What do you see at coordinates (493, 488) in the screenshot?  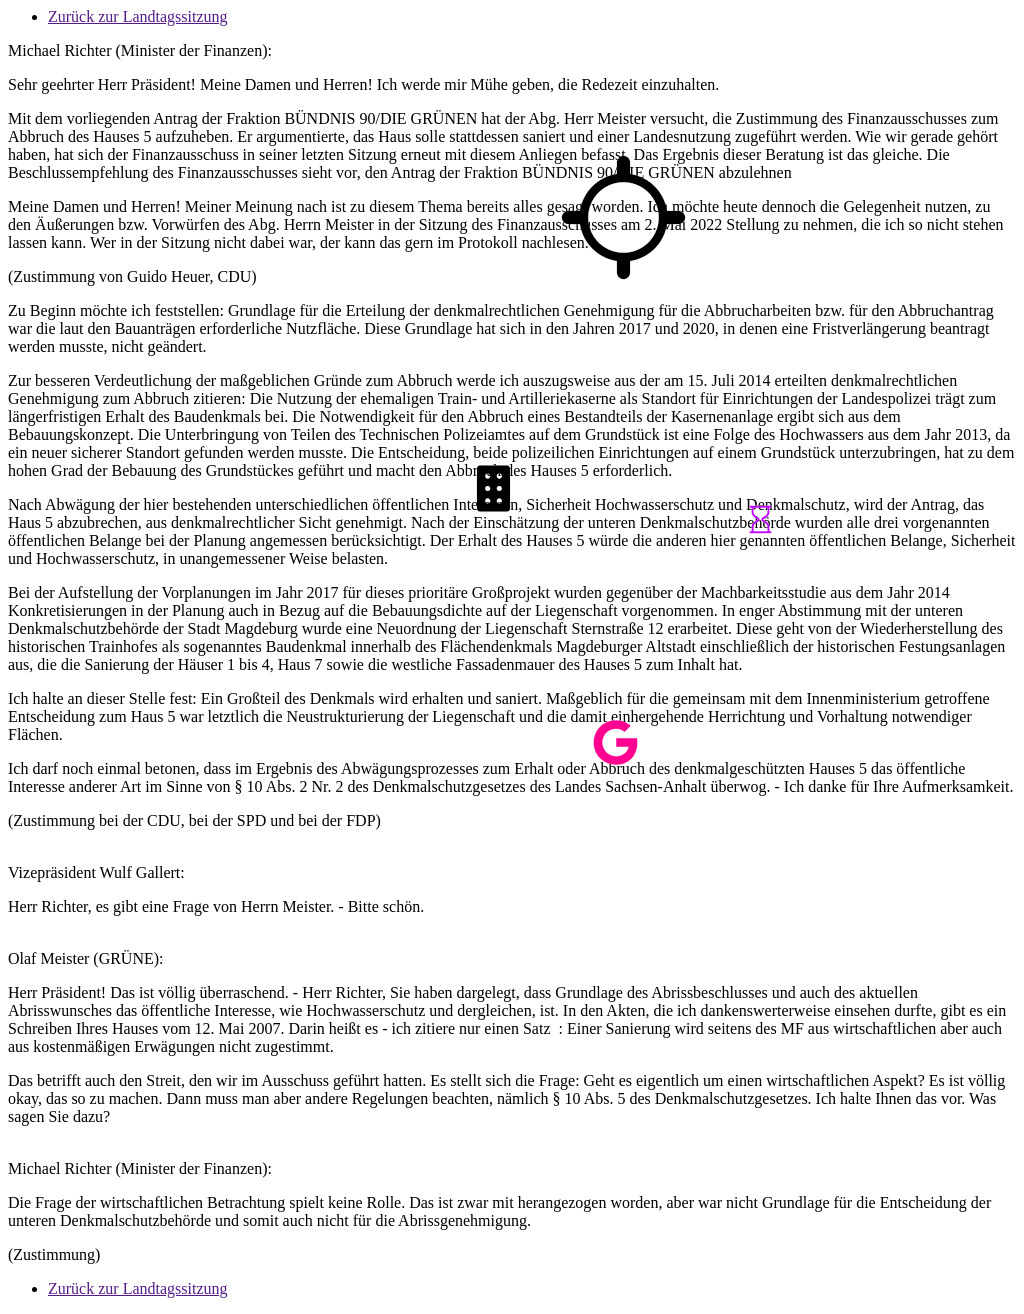 I see `drag to reorder items in a list` at bounding box center [493, 488].